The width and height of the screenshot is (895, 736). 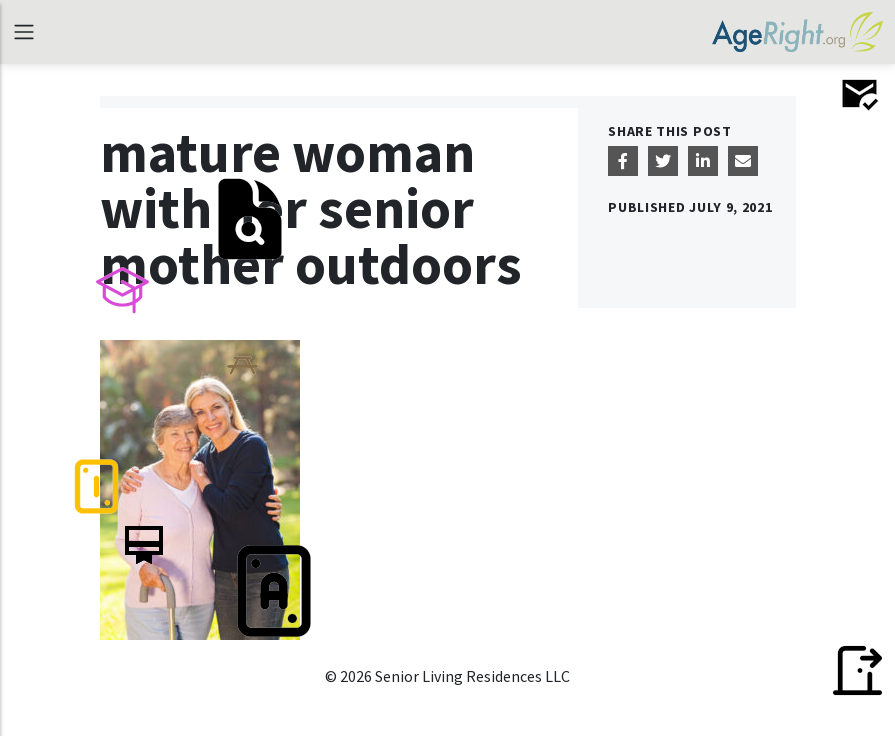 What do you see at coordinates (857, 670) in the screenshot?
I see `log out of your account` at bounding box center [857, 670].